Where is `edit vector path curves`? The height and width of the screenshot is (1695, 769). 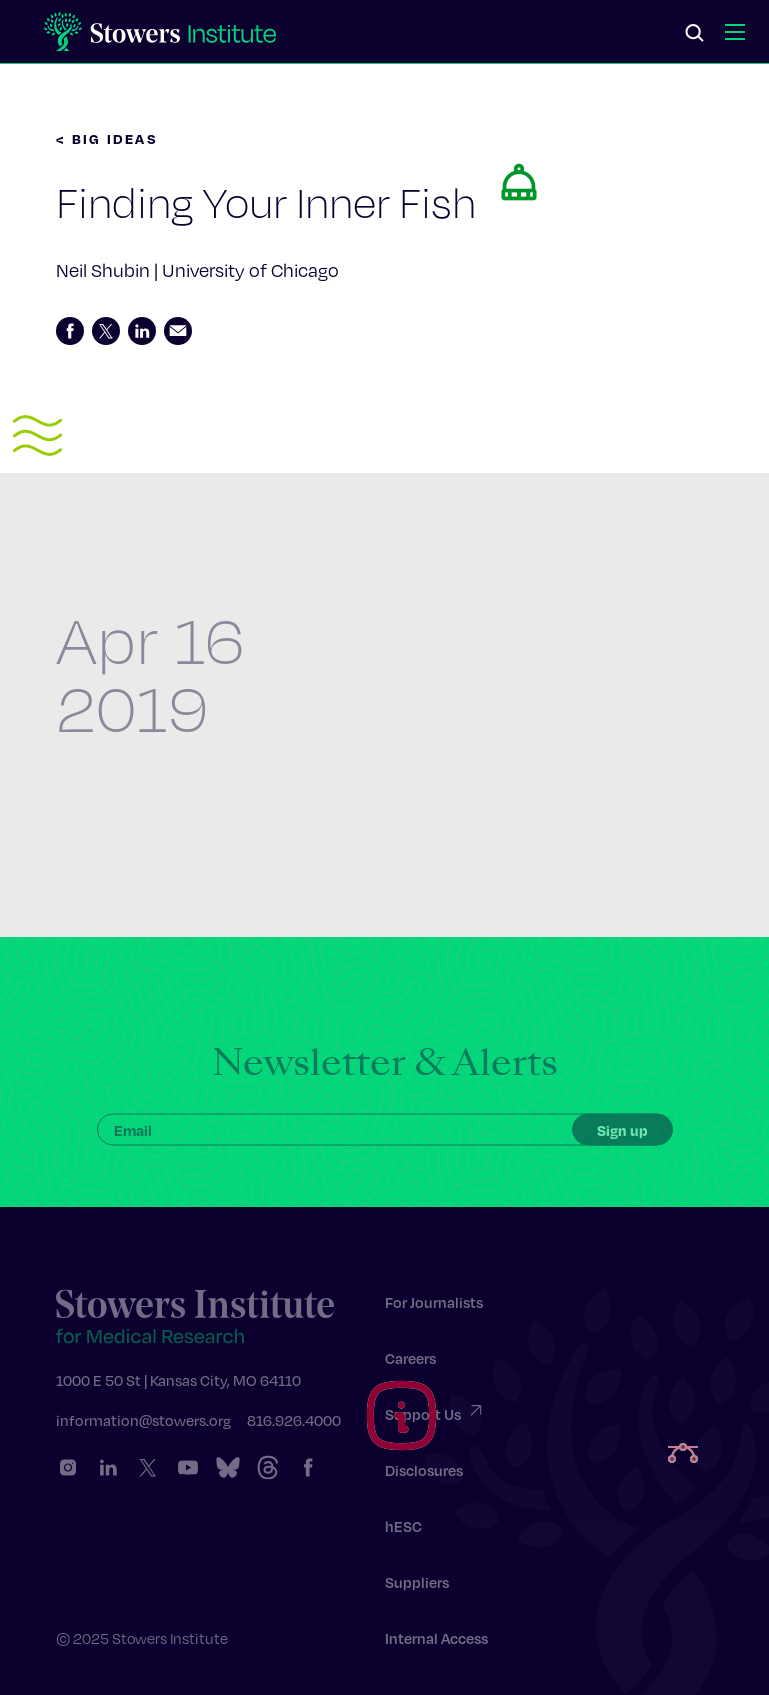
edit vector path curves is located at coordinates (683, 1453).